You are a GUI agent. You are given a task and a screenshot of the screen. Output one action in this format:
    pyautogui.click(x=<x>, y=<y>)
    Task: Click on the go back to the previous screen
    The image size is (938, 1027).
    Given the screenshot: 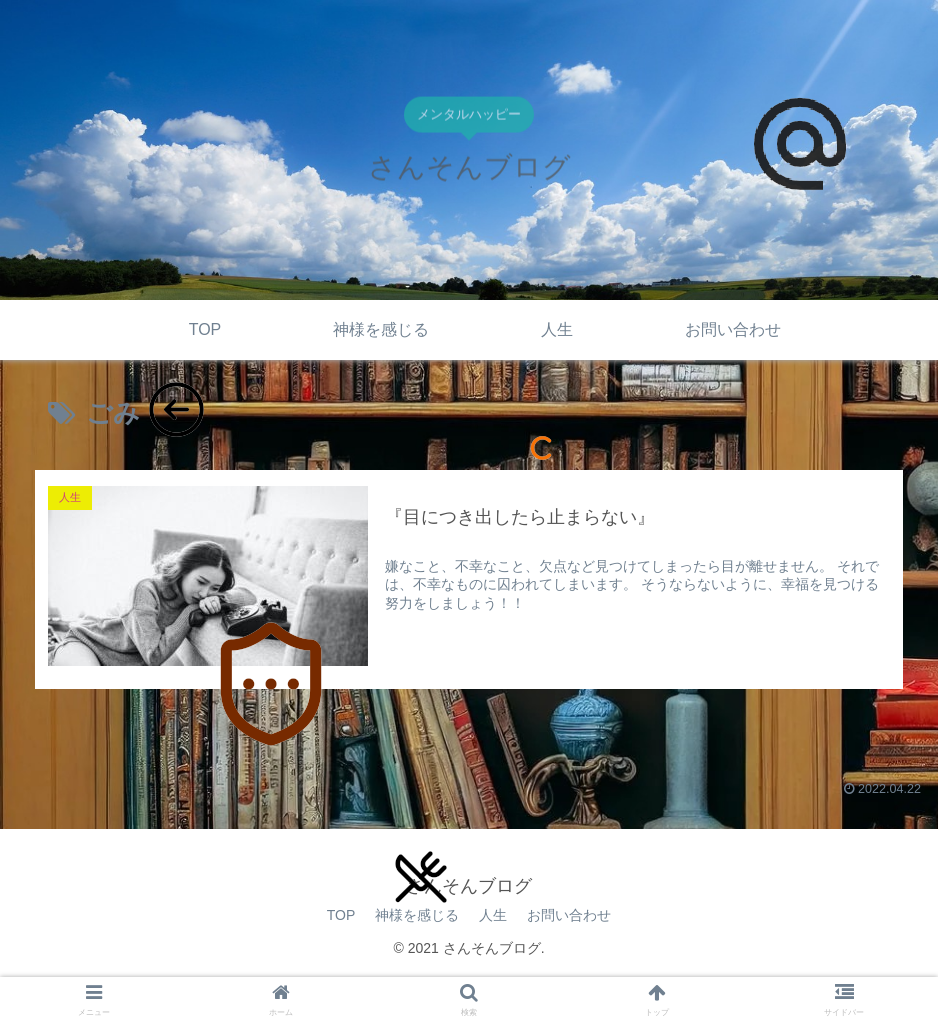 What is the action you would take?
    pyautogui.click(x=176, y=409)
    